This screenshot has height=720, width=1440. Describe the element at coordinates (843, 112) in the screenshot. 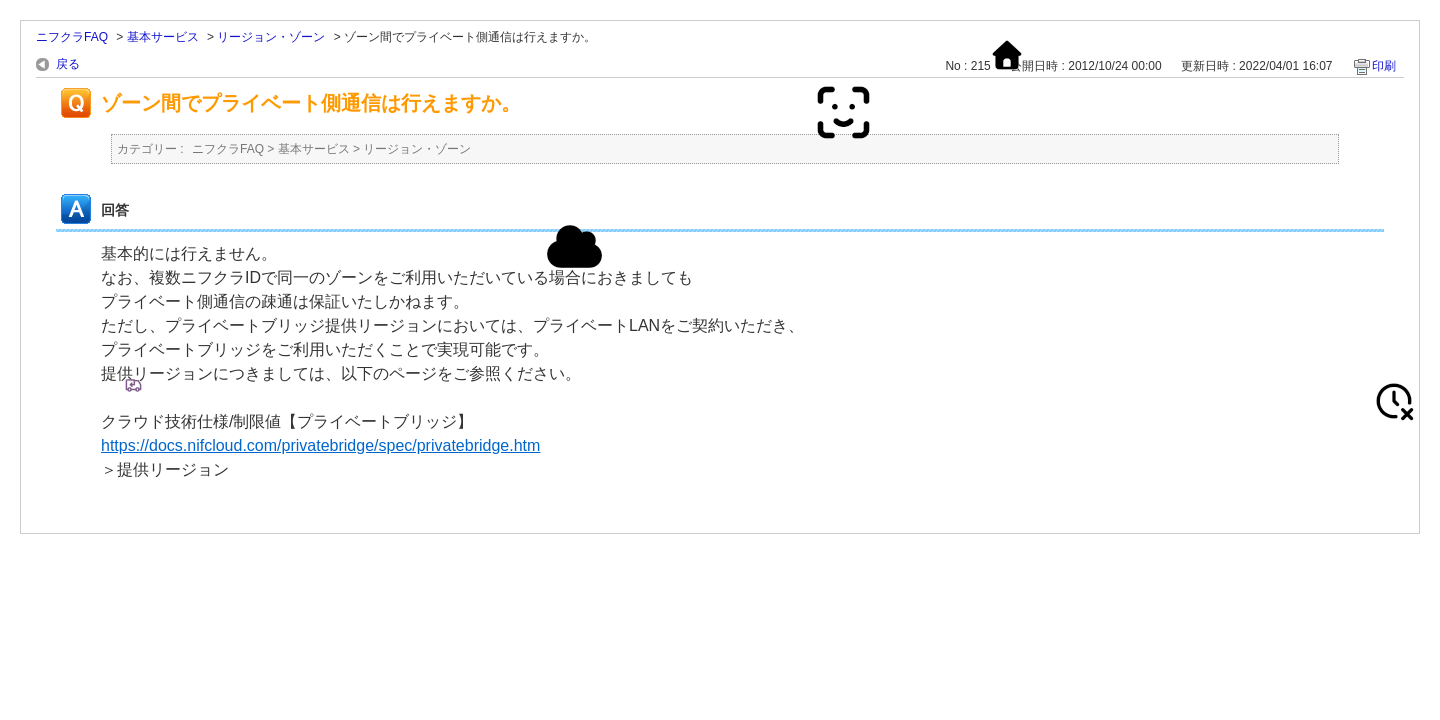

I see `authenticate with face id` at that location.